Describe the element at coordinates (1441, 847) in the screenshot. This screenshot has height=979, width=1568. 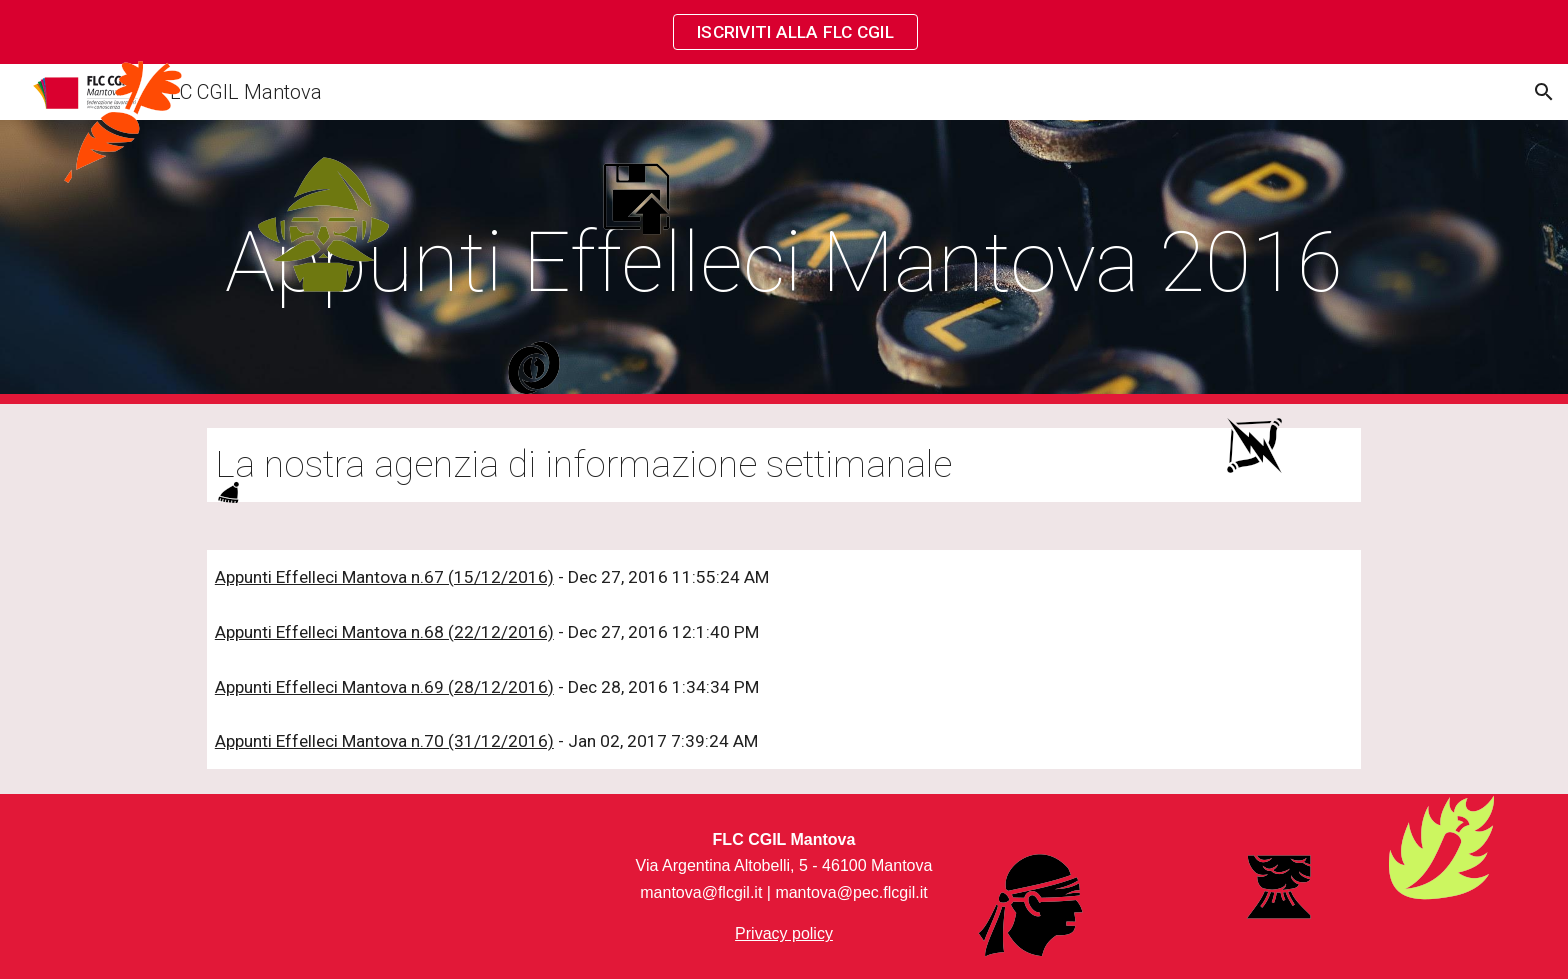
I see `select pimiento or pepper ingredient` at that location.